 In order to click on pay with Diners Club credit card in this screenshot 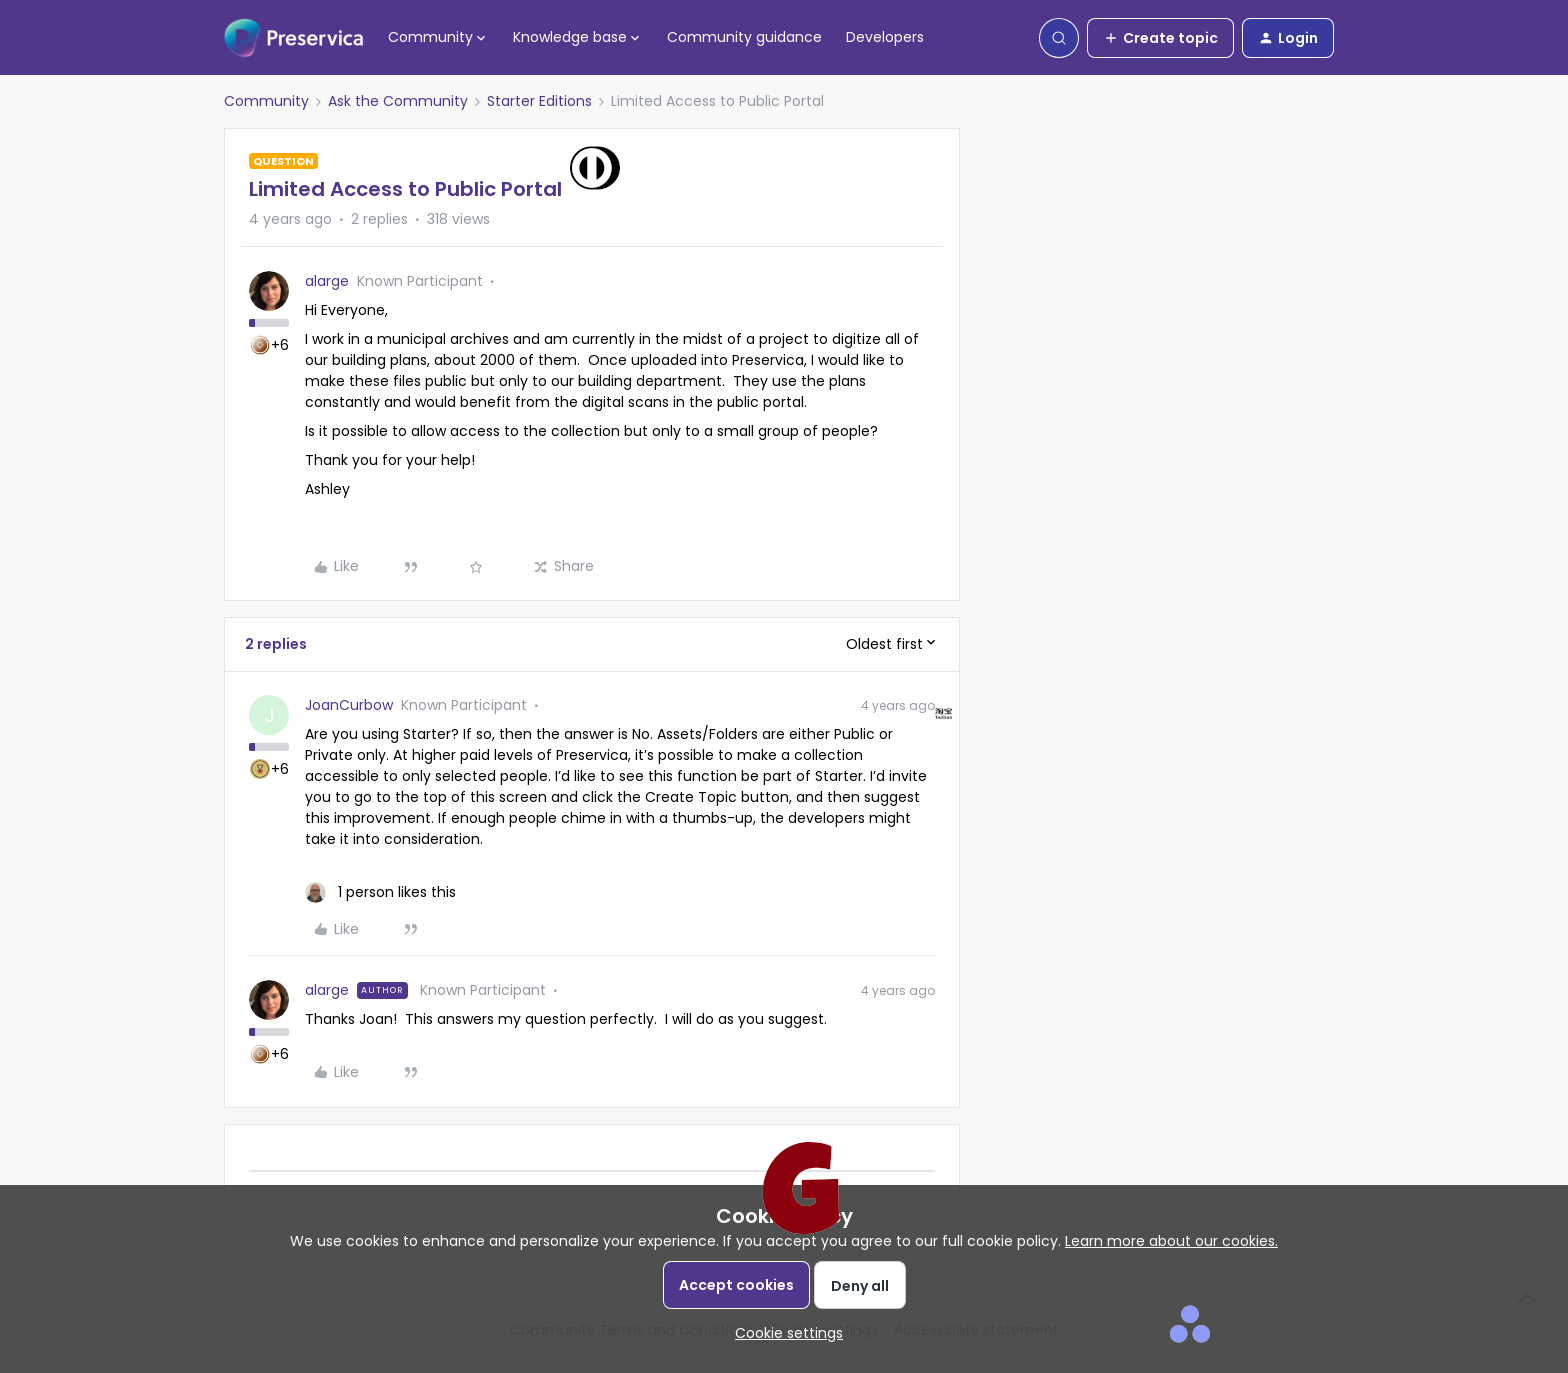, I will do `click(595, 168)`.